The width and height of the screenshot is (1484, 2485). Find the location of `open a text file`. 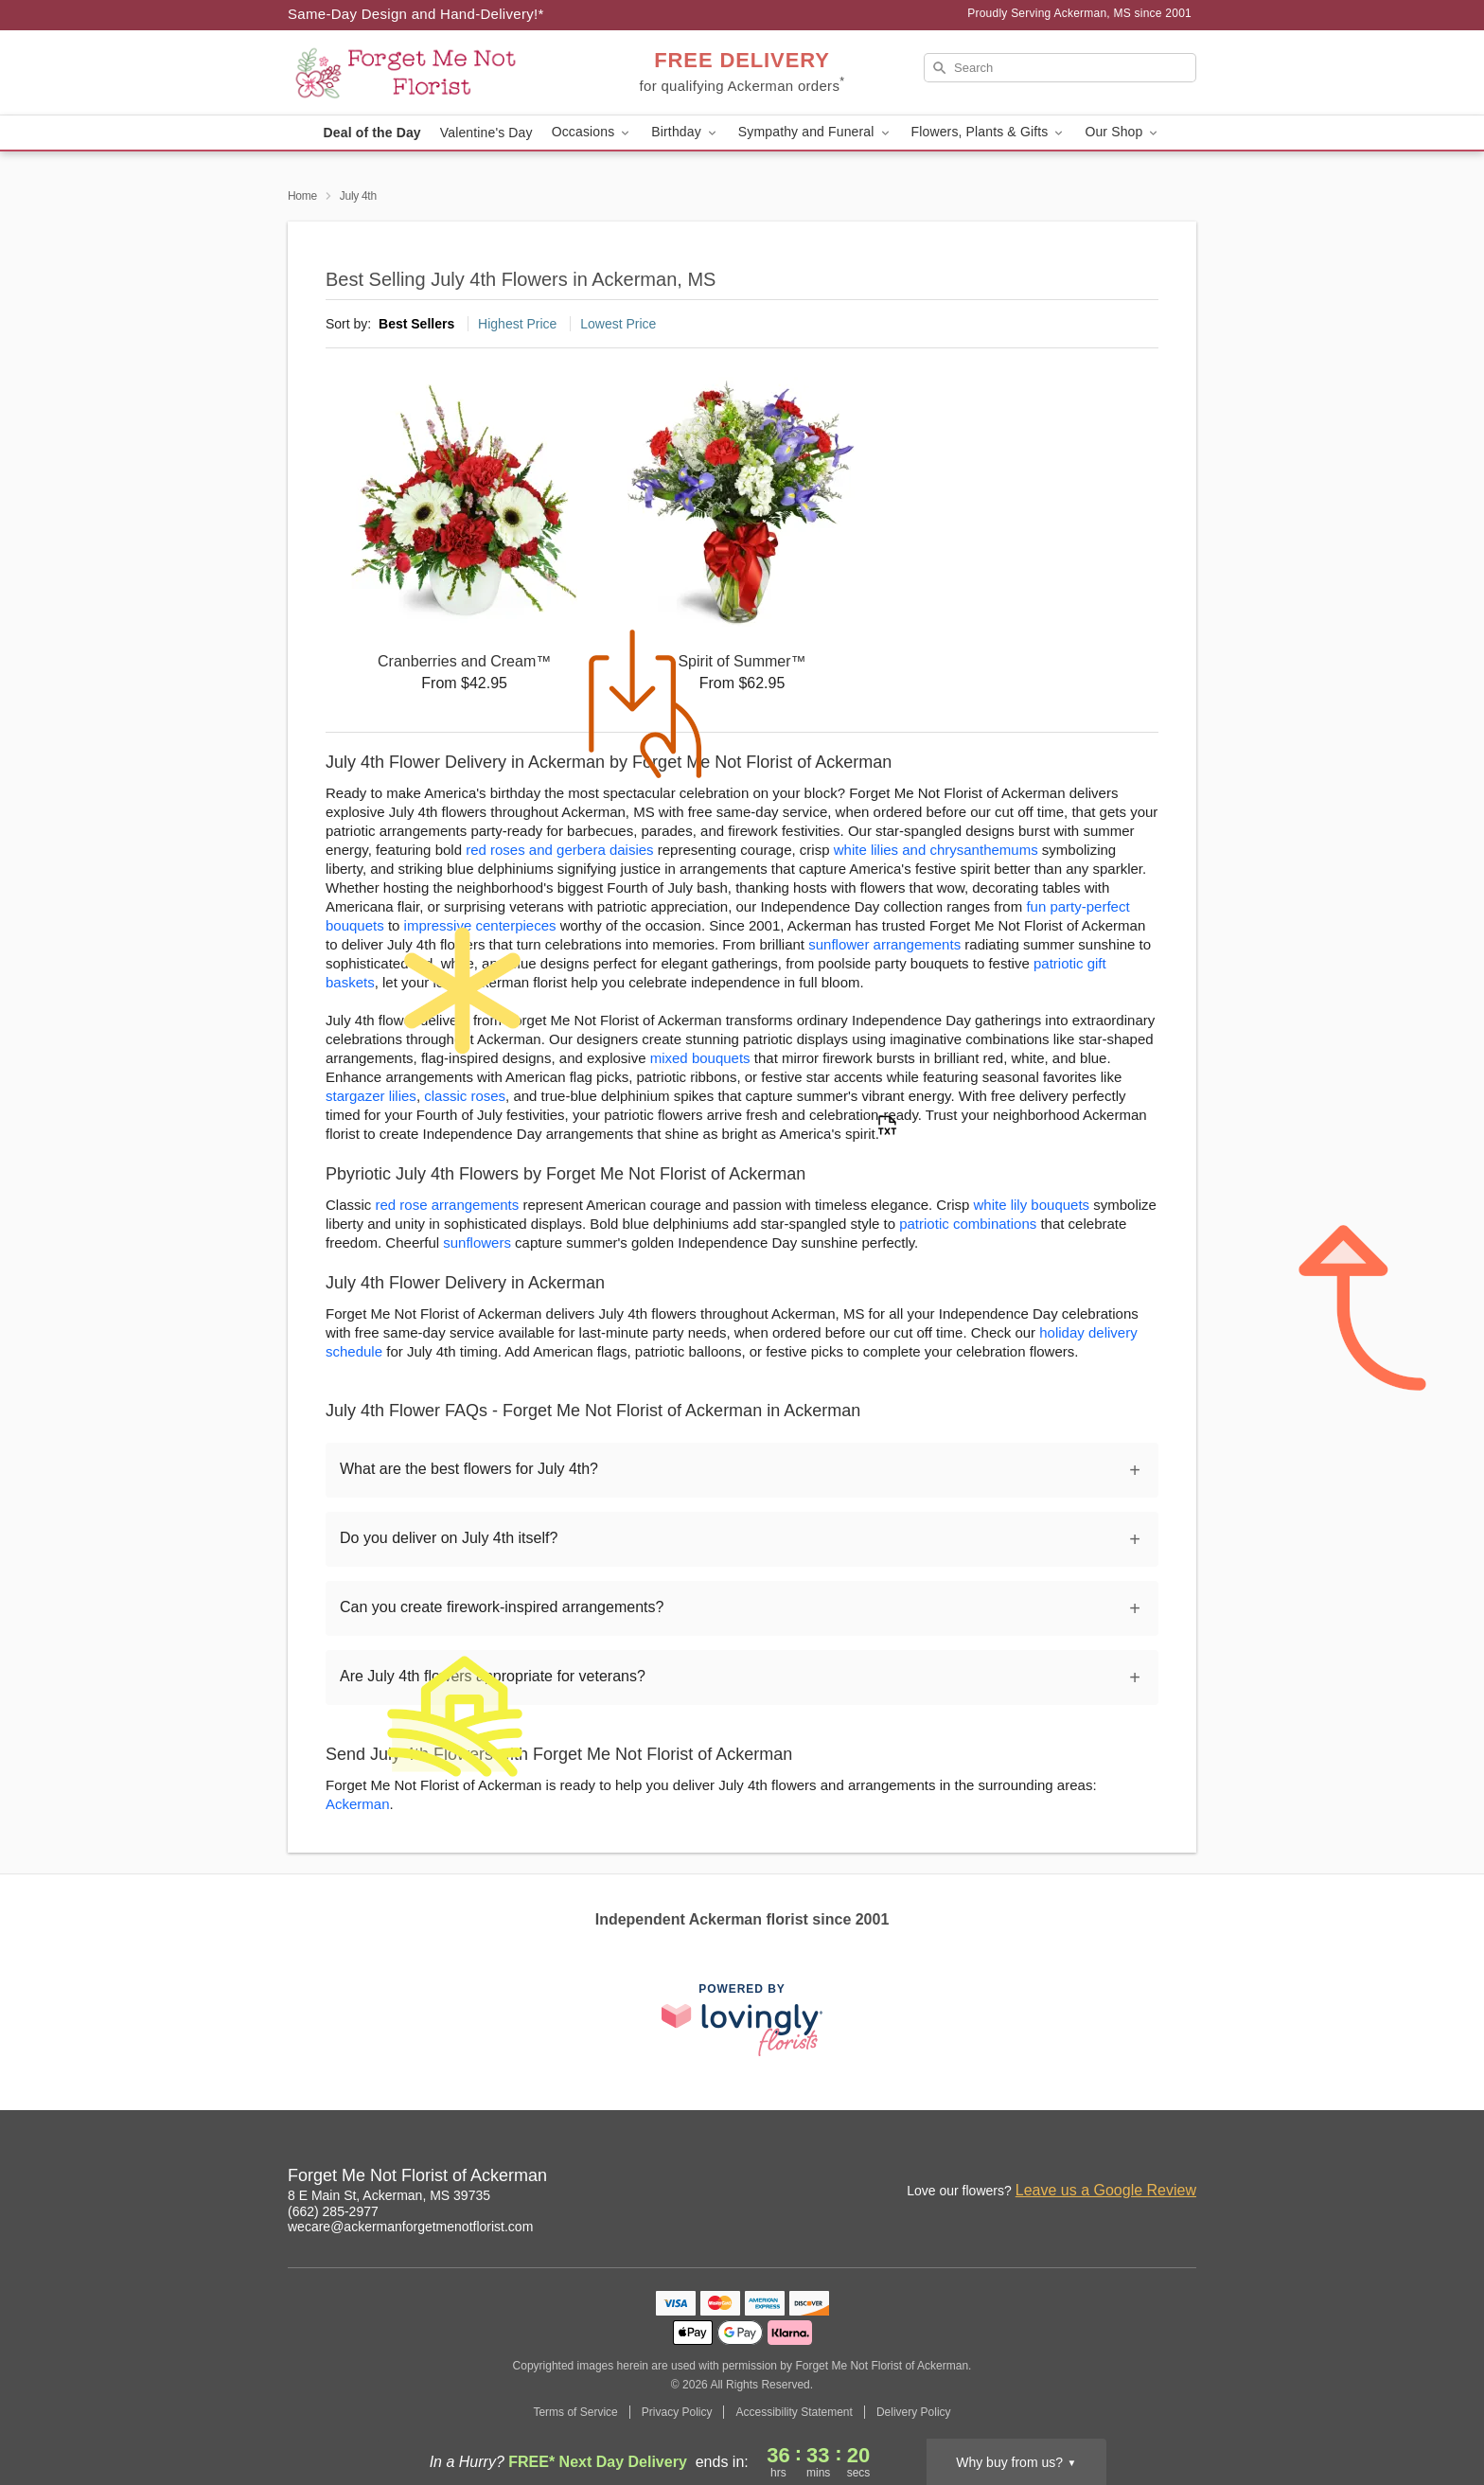

open a text file is located at coordinates (887, 1126).